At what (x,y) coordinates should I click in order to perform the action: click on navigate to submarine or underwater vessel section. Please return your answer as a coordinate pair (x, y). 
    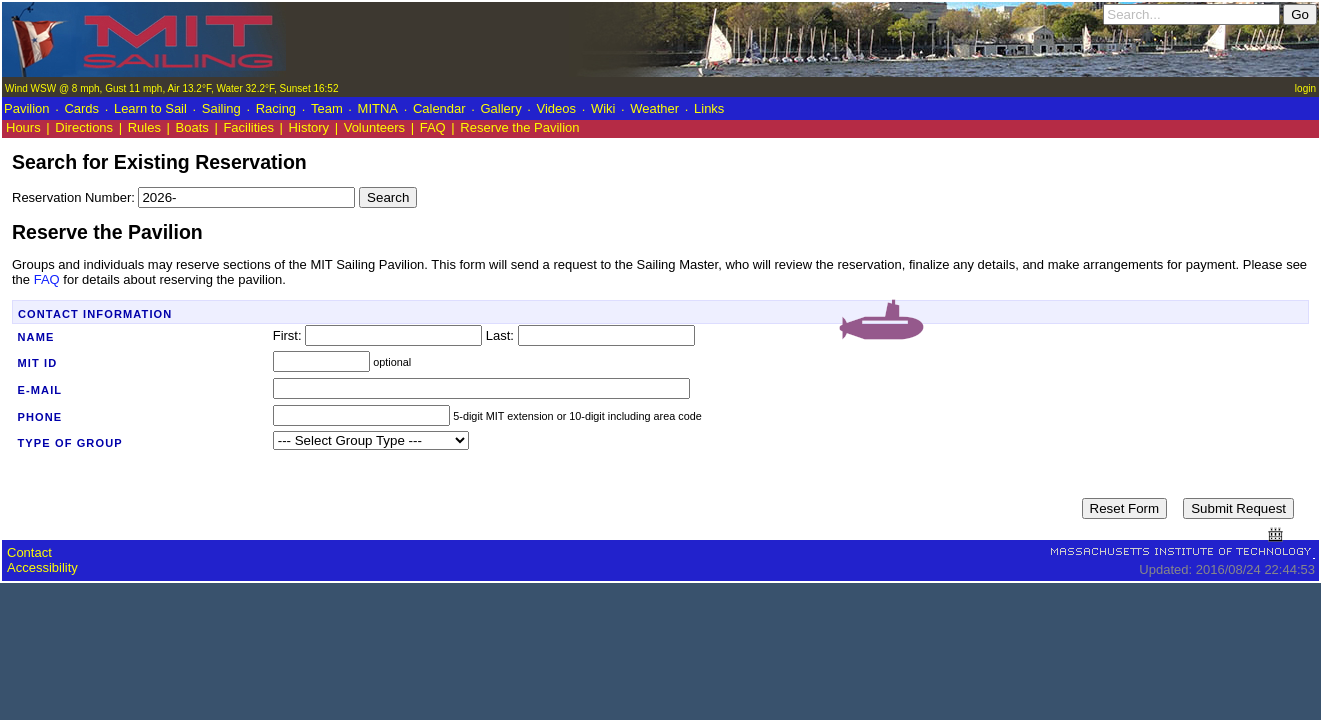
    Looking at the image, I should click on (881, 319).